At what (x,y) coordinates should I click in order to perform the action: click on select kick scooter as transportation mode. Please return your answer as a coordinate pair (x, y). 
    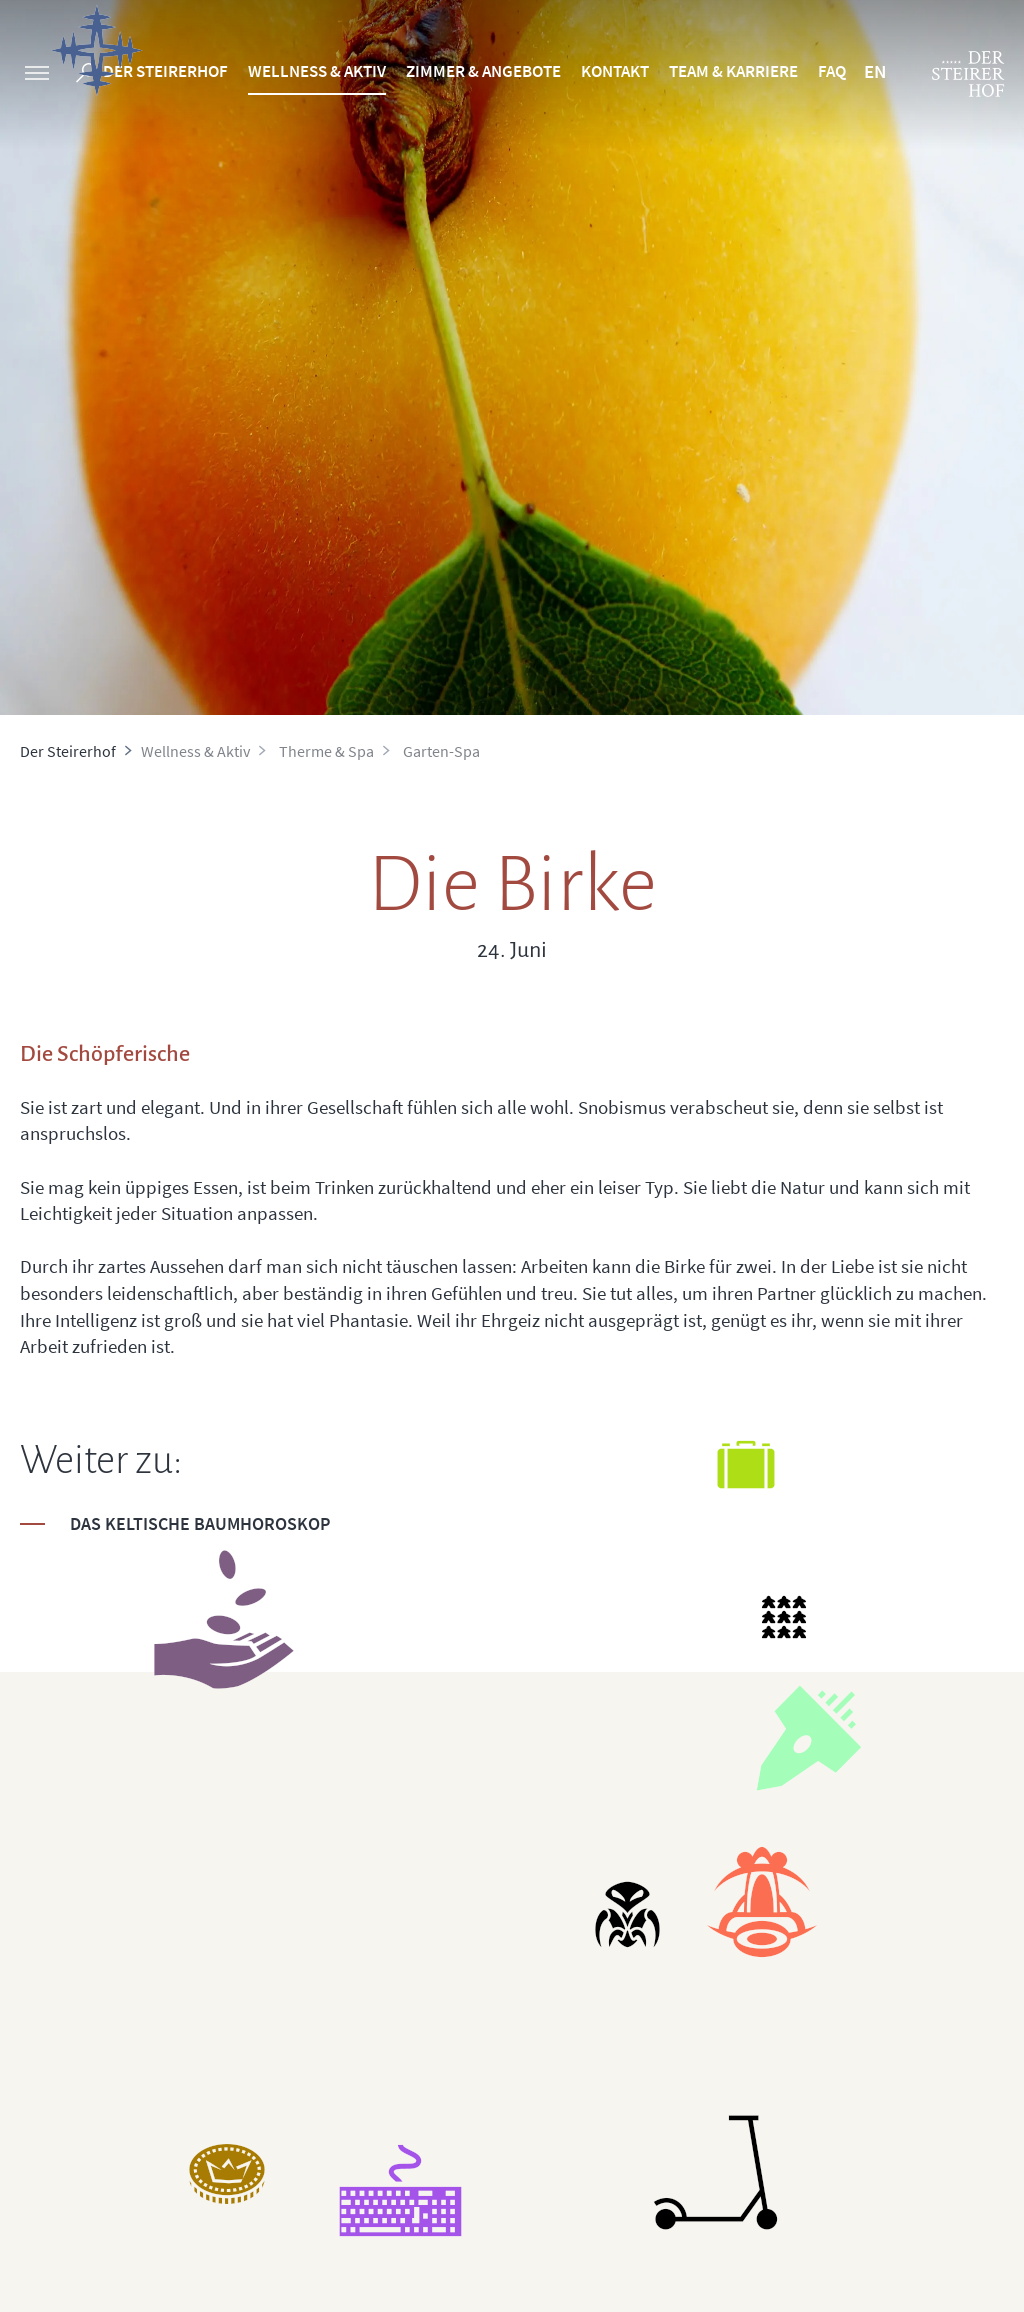
    Looking at the image, I should click on (715, 2172).